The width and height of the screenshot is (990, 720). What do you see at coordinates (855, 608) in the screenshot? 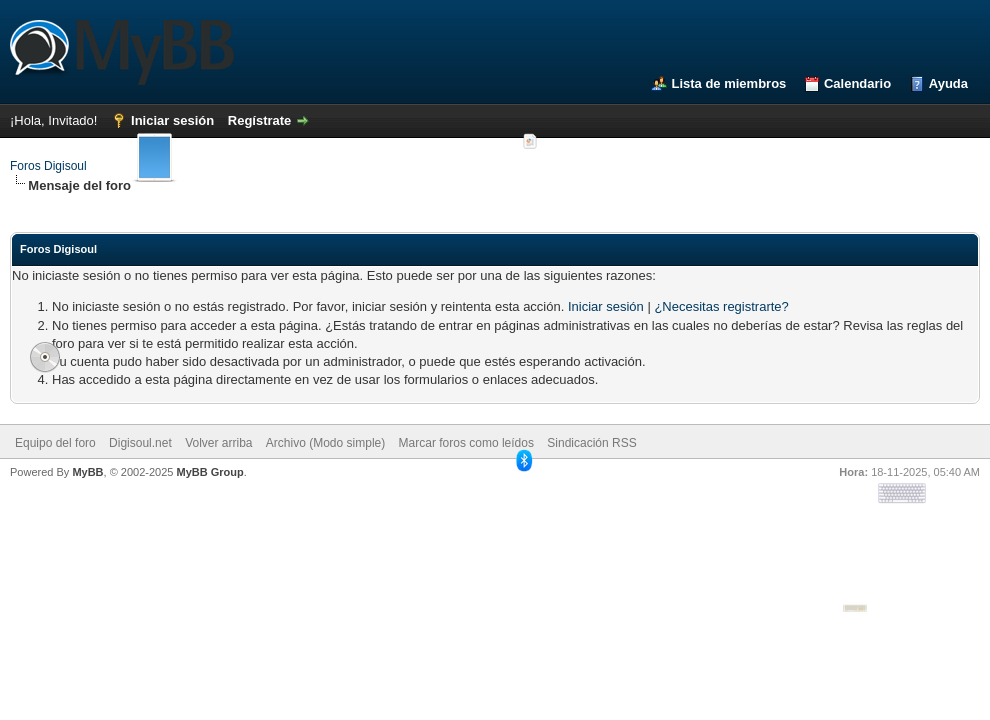
I see `bluetooth keyboard connected (yellow variant)` at bounding box center [855, 608].